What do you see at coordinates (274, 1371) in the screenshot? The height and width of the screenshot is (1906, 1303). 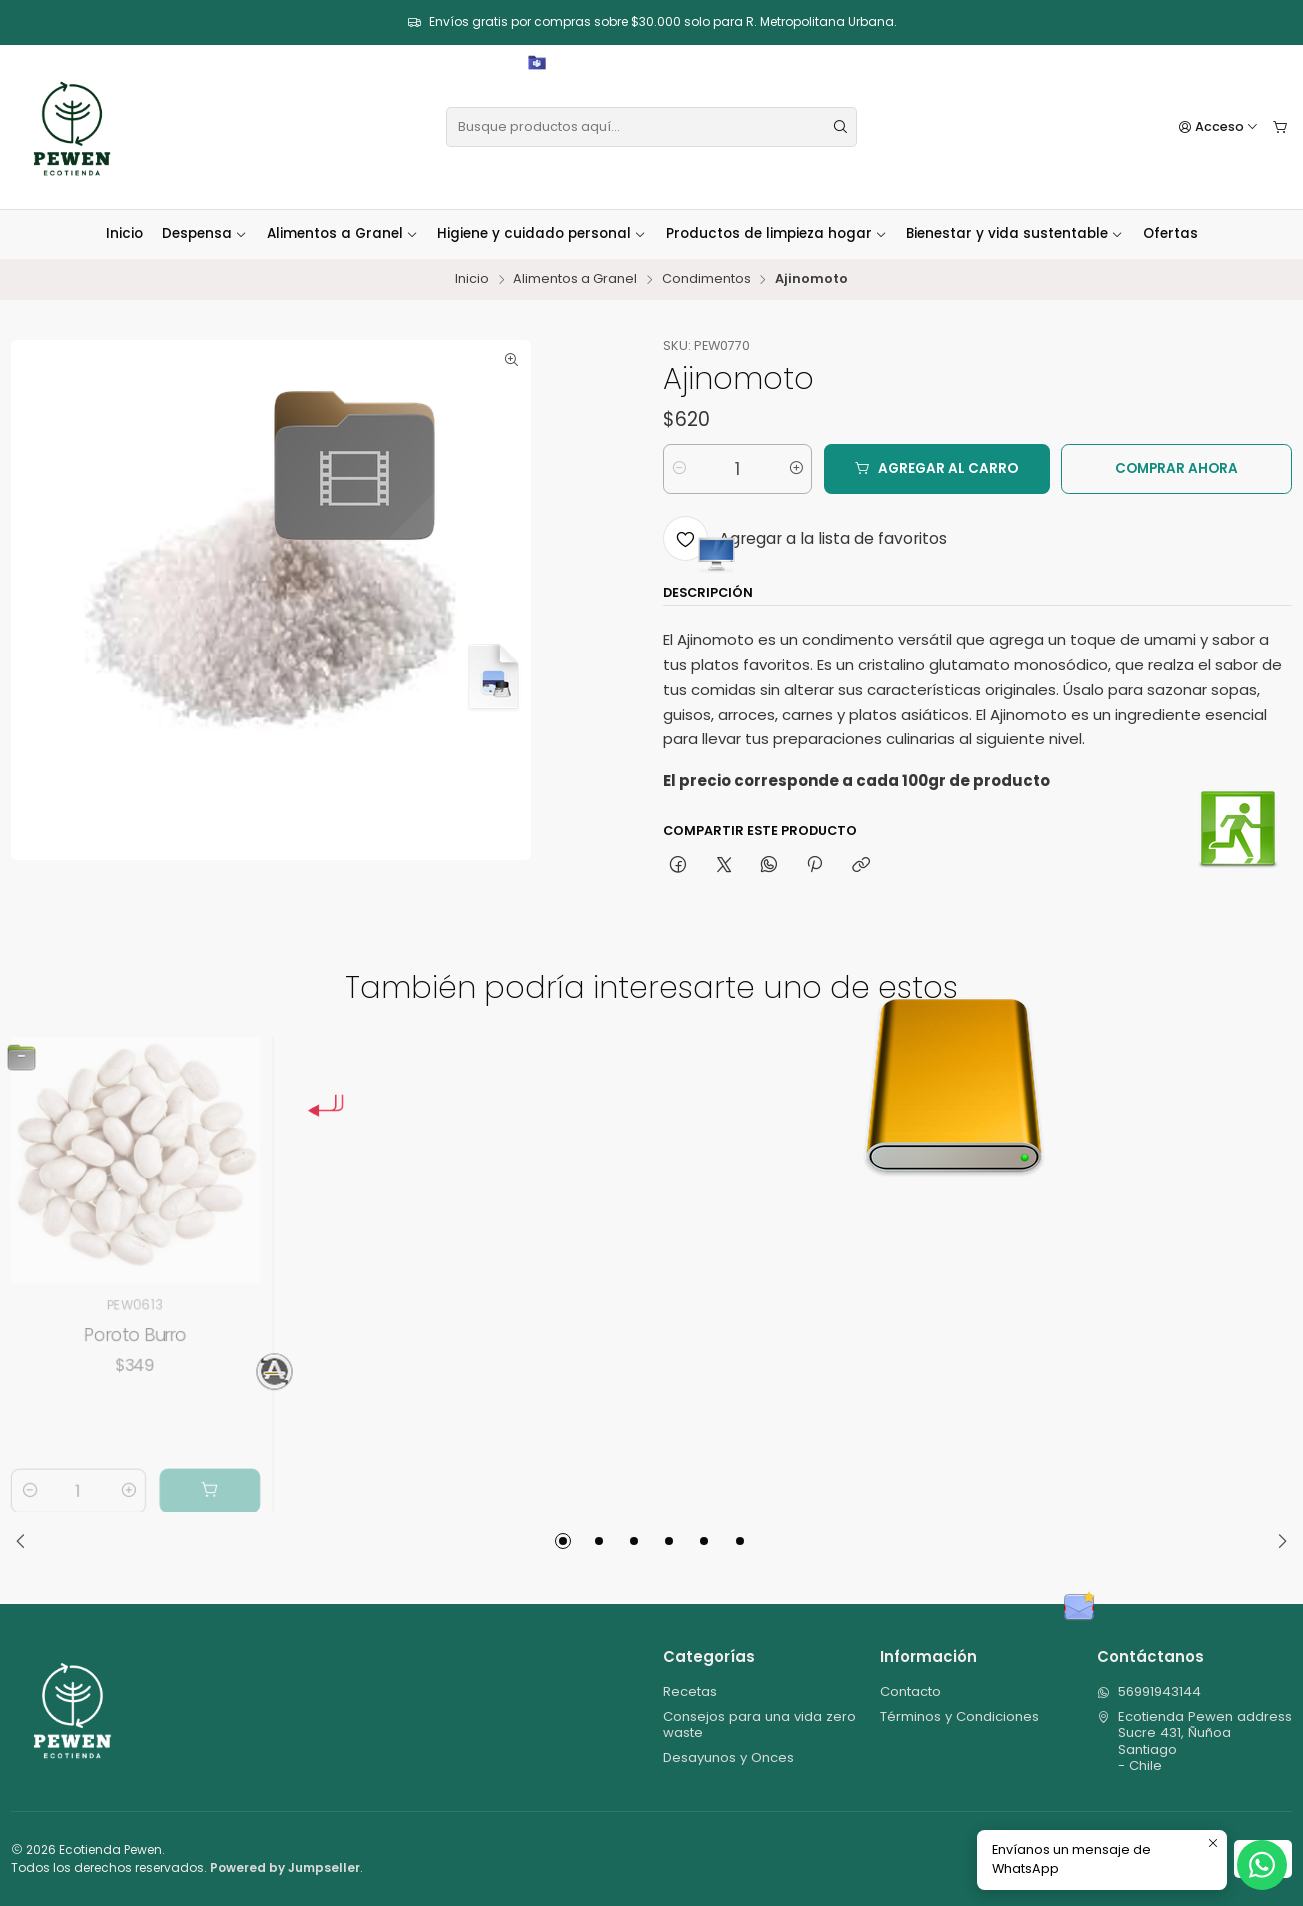 I see `open the software update manager` at bounding box center [274, 1371].